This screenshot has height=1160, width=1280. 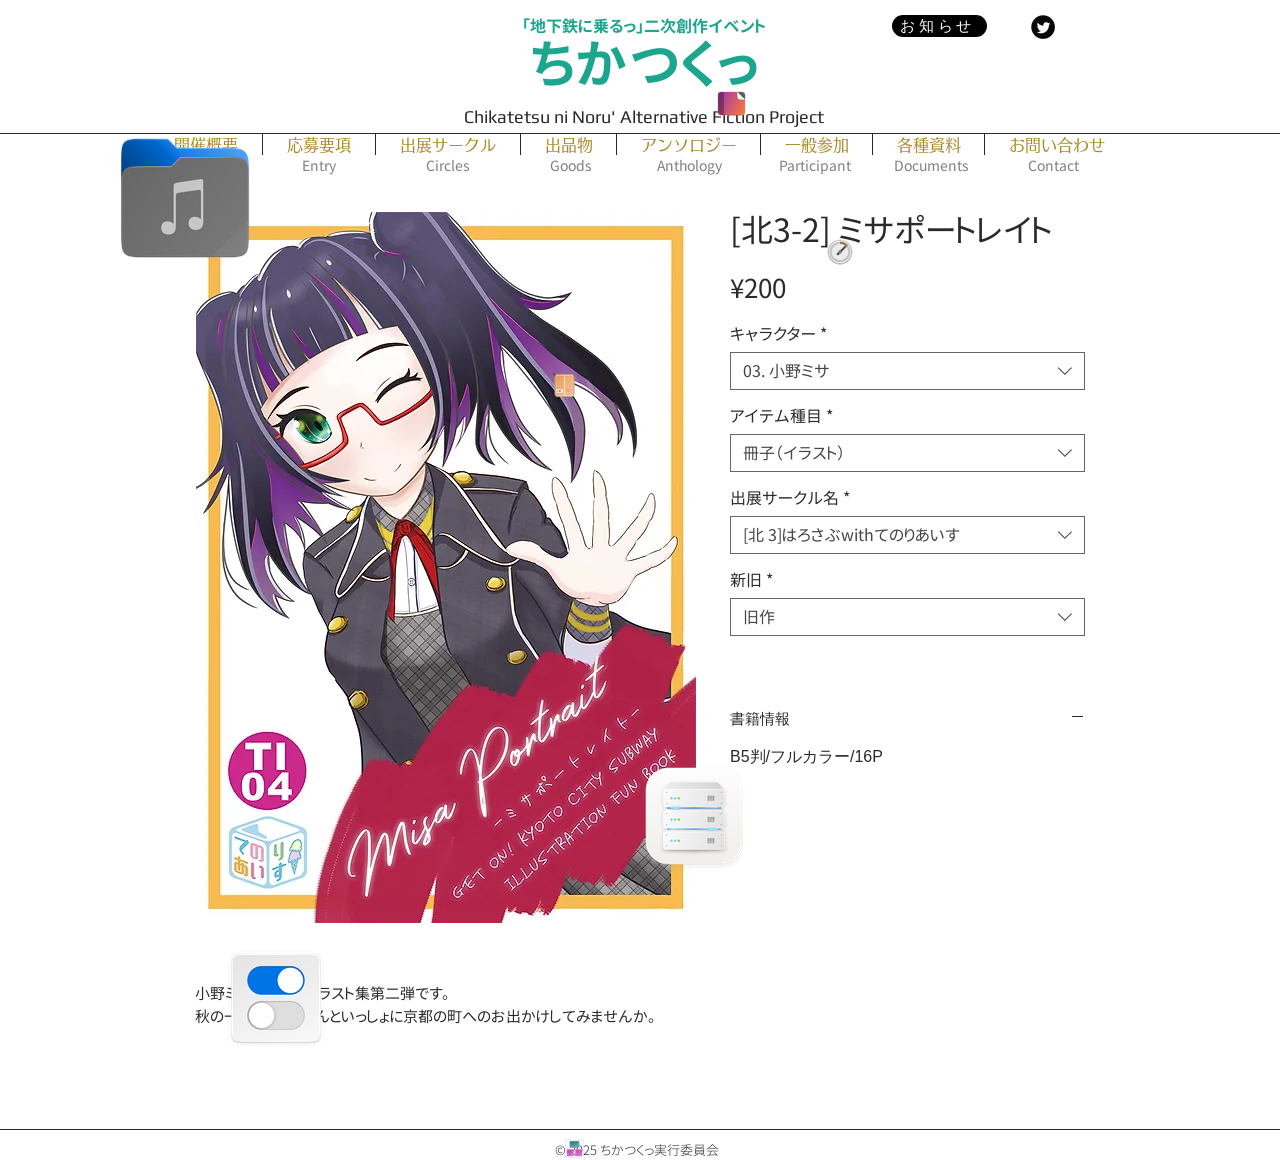 I want to click on select all items in the current view, so click(x=574, y=1148).